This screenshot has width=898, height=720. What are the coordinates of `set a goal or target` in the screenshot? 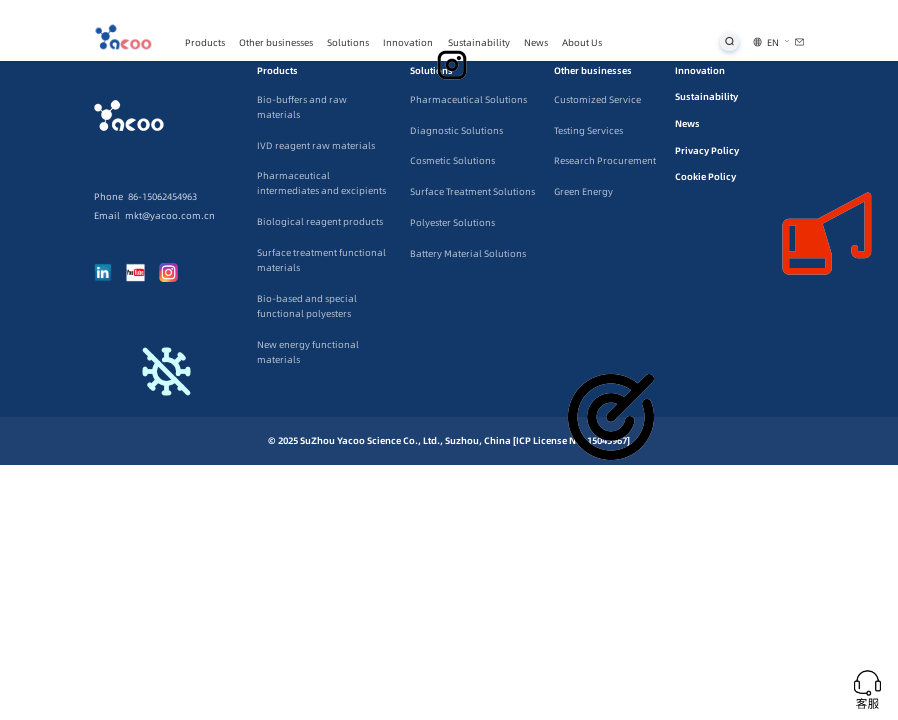 It's located at (611, 417).